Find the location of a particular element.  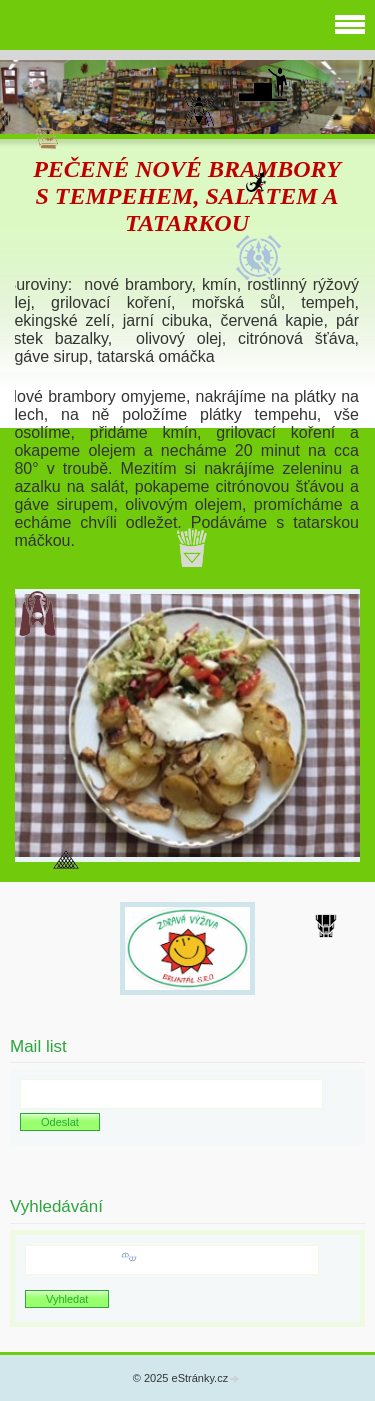

open the grimoire or spellbook is located at coordinates (47, 139).